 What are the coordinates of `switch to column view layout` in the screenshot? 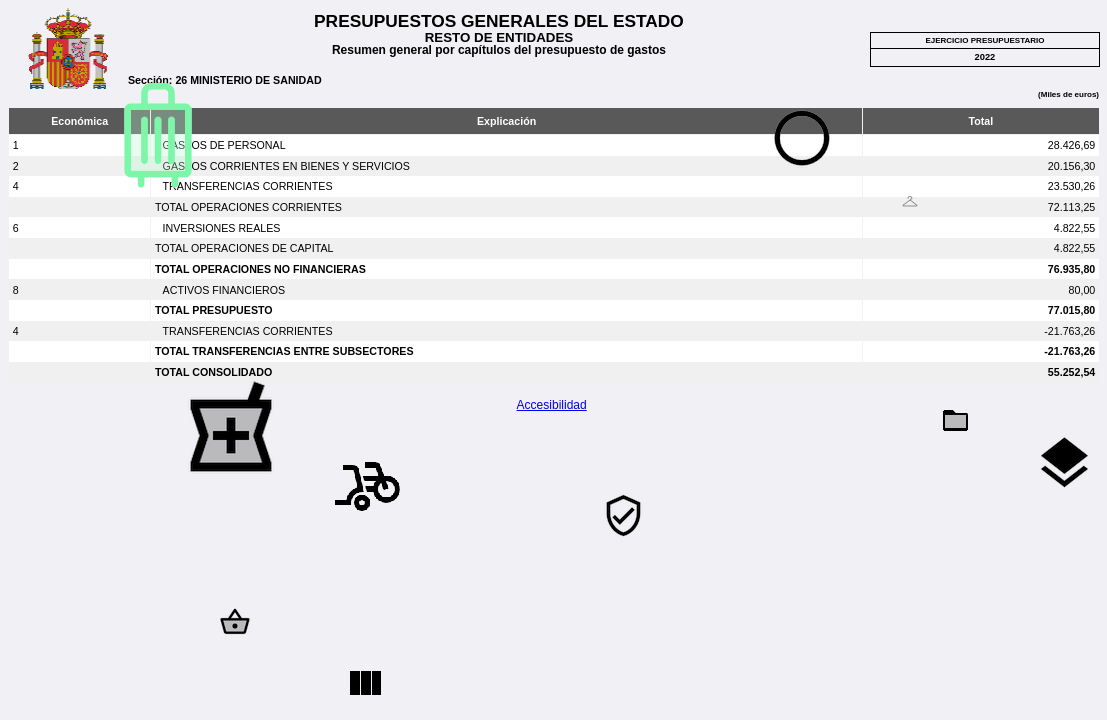 It's located at (365, 684).